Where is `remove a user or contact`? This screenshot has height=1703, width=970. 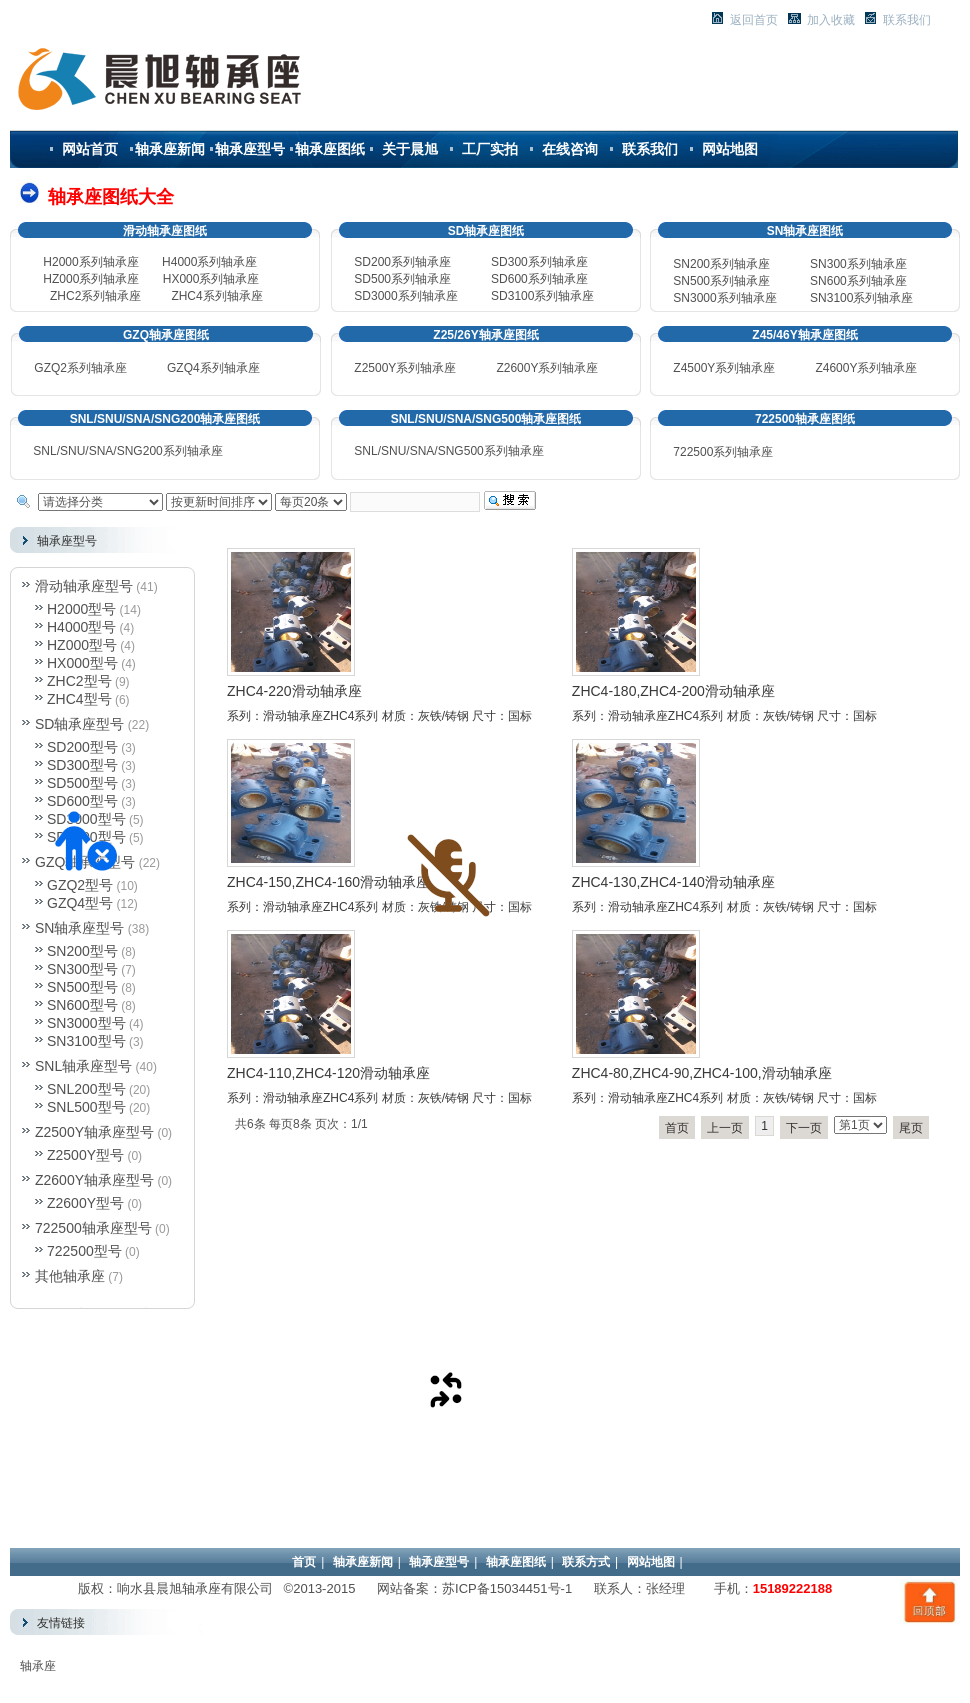 remove a user or contact is located at coordinates (84, 841).